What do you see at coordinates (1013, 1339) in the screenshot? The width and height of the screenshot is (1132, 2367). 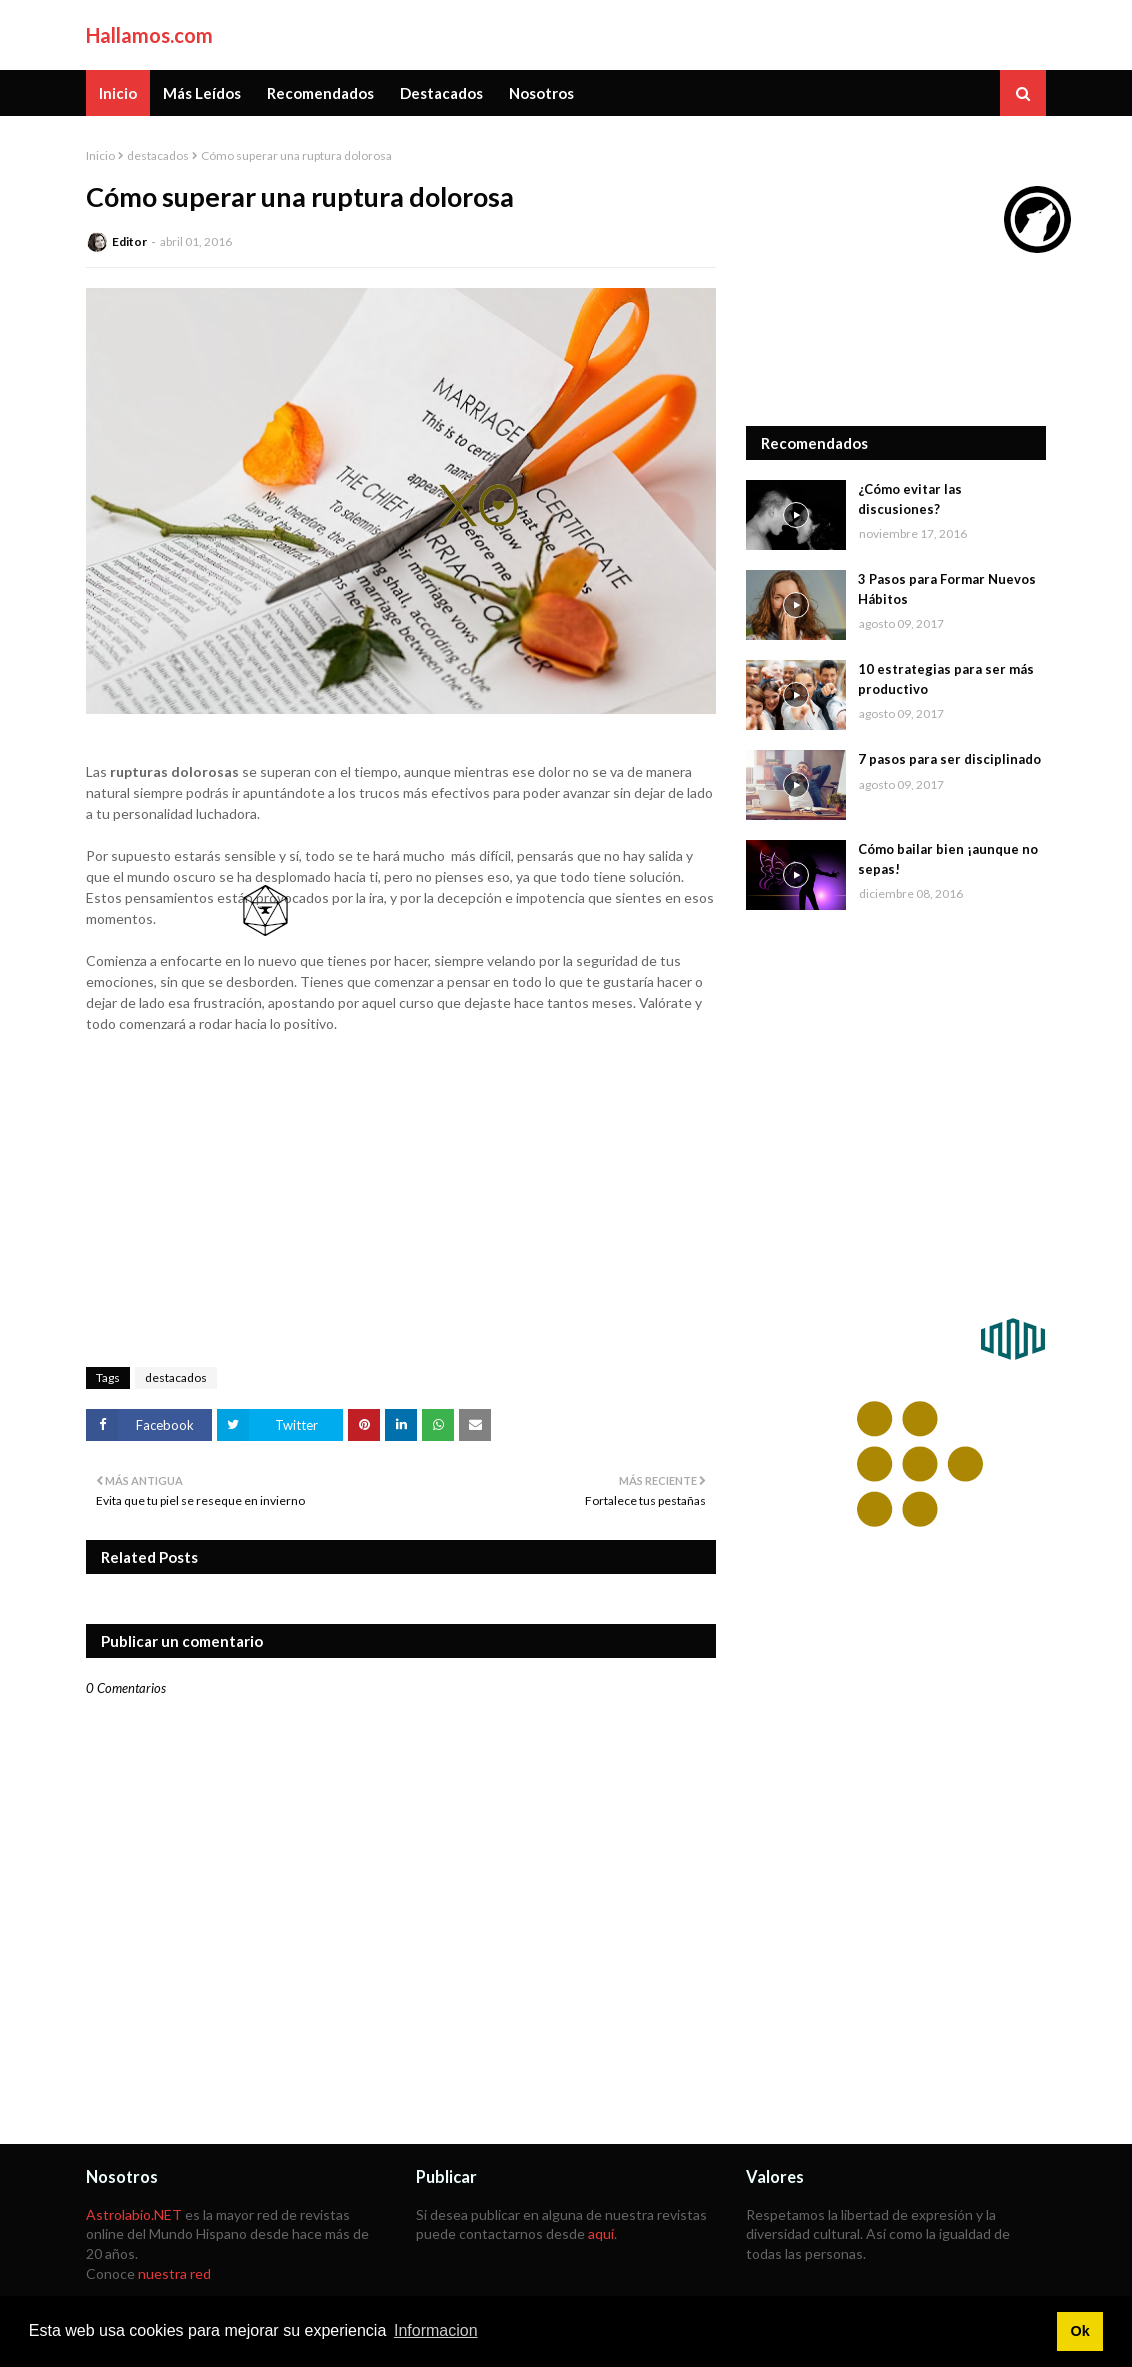 I see `equinix metal logo` at bounding box center [1013, 1339].